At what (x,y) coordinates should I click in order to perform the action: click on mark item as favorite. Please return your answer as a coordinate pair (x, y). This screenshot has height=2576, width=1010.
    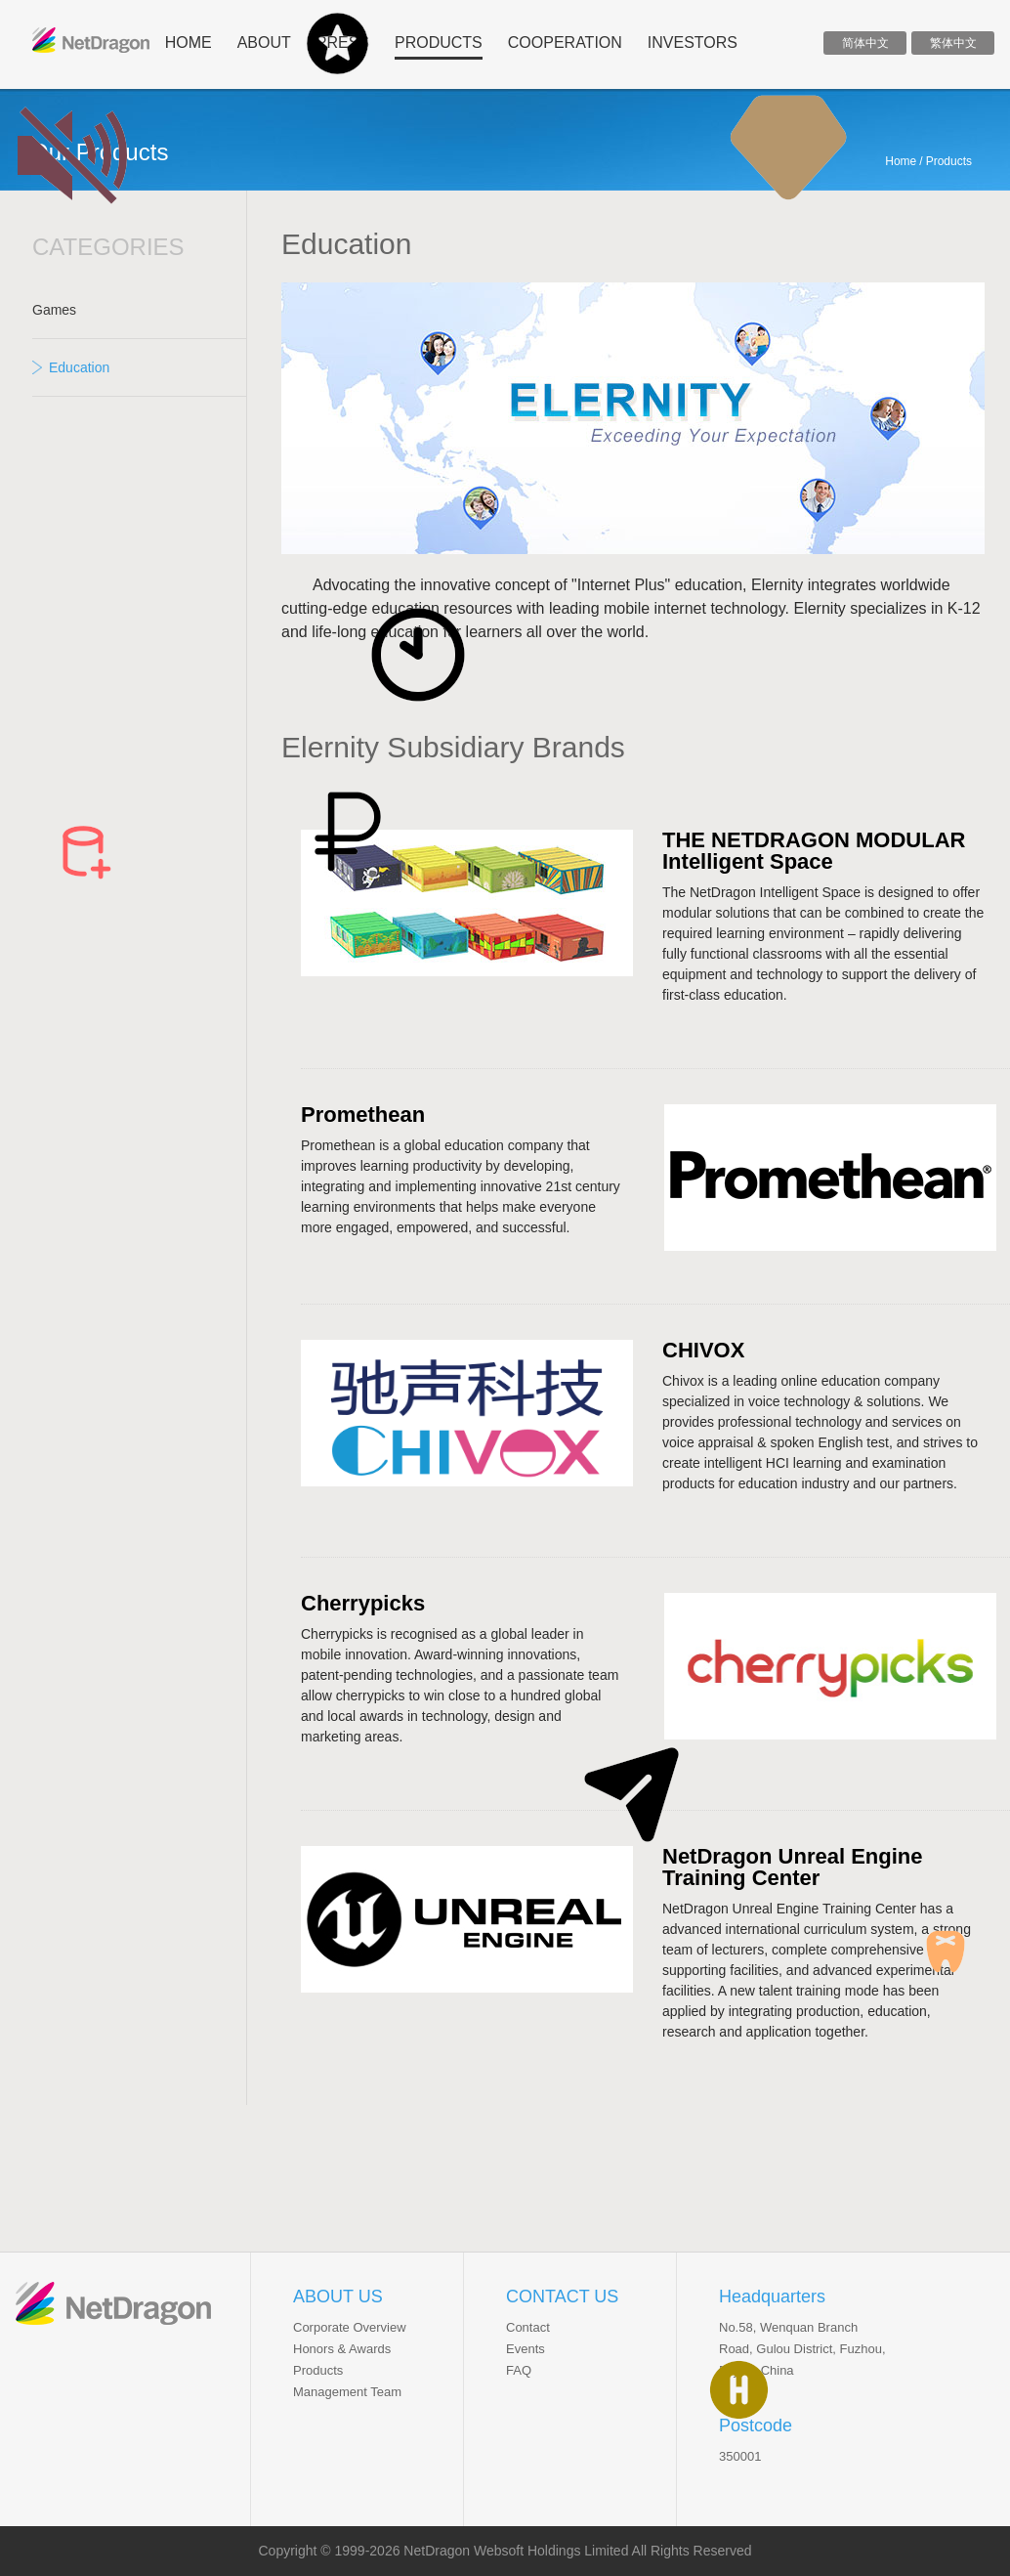
    Looking at the image, I should click on (337, 43).